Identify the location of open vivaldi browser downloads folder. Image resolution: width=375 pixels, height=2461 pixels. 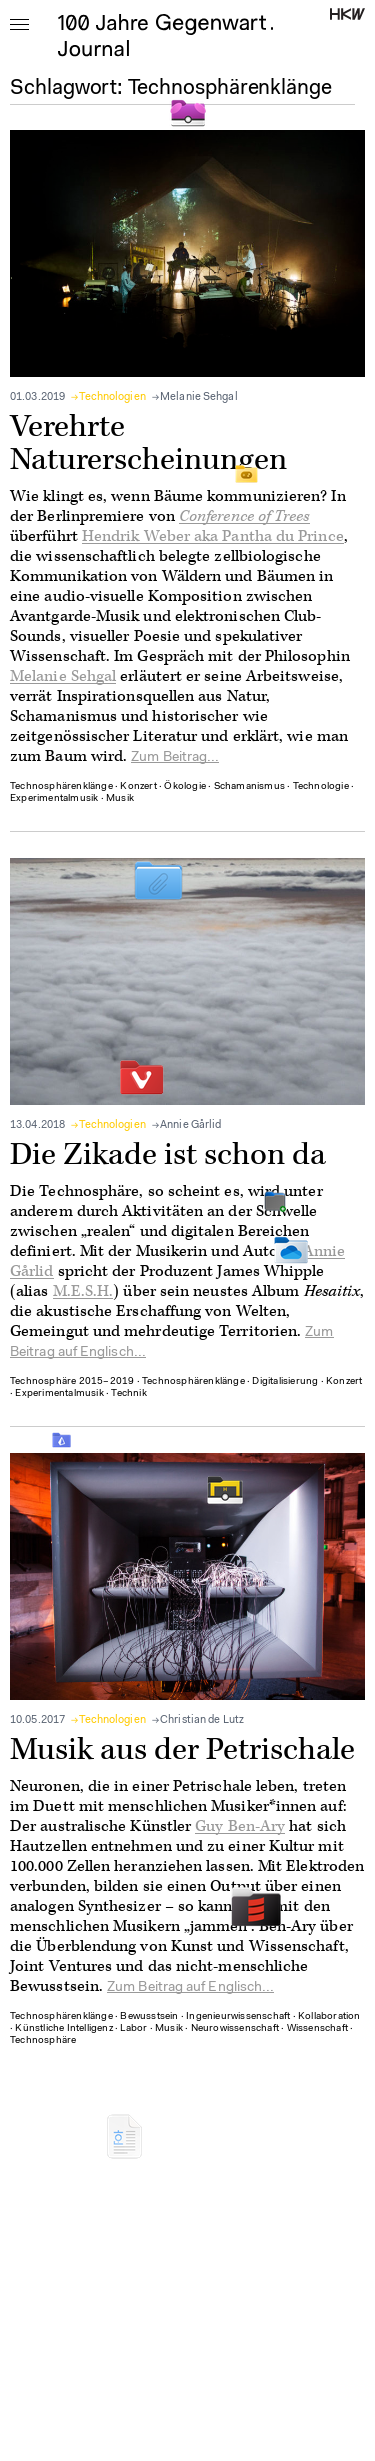
(141, 1078).